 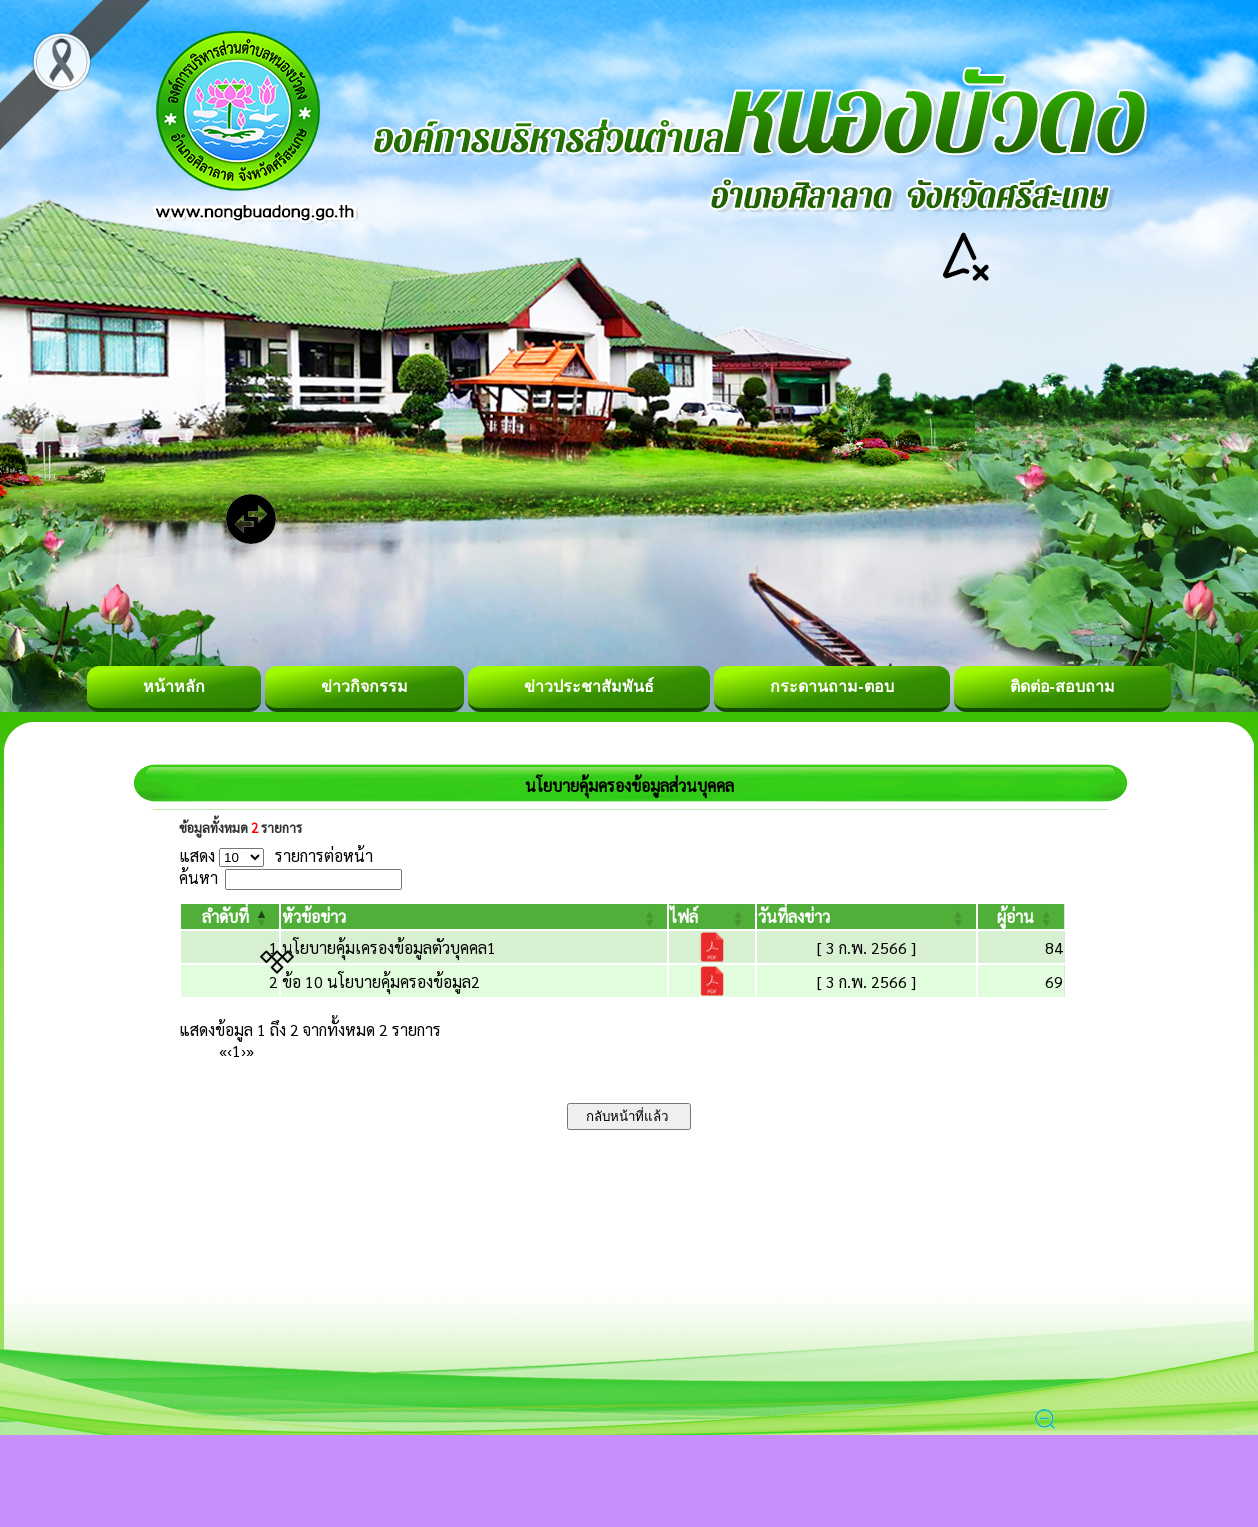 What do you see at coordinates (1045, 1419) in the screenshot?
I see `zoom out to decrease magnification` at bounding box center [1045, 1419].